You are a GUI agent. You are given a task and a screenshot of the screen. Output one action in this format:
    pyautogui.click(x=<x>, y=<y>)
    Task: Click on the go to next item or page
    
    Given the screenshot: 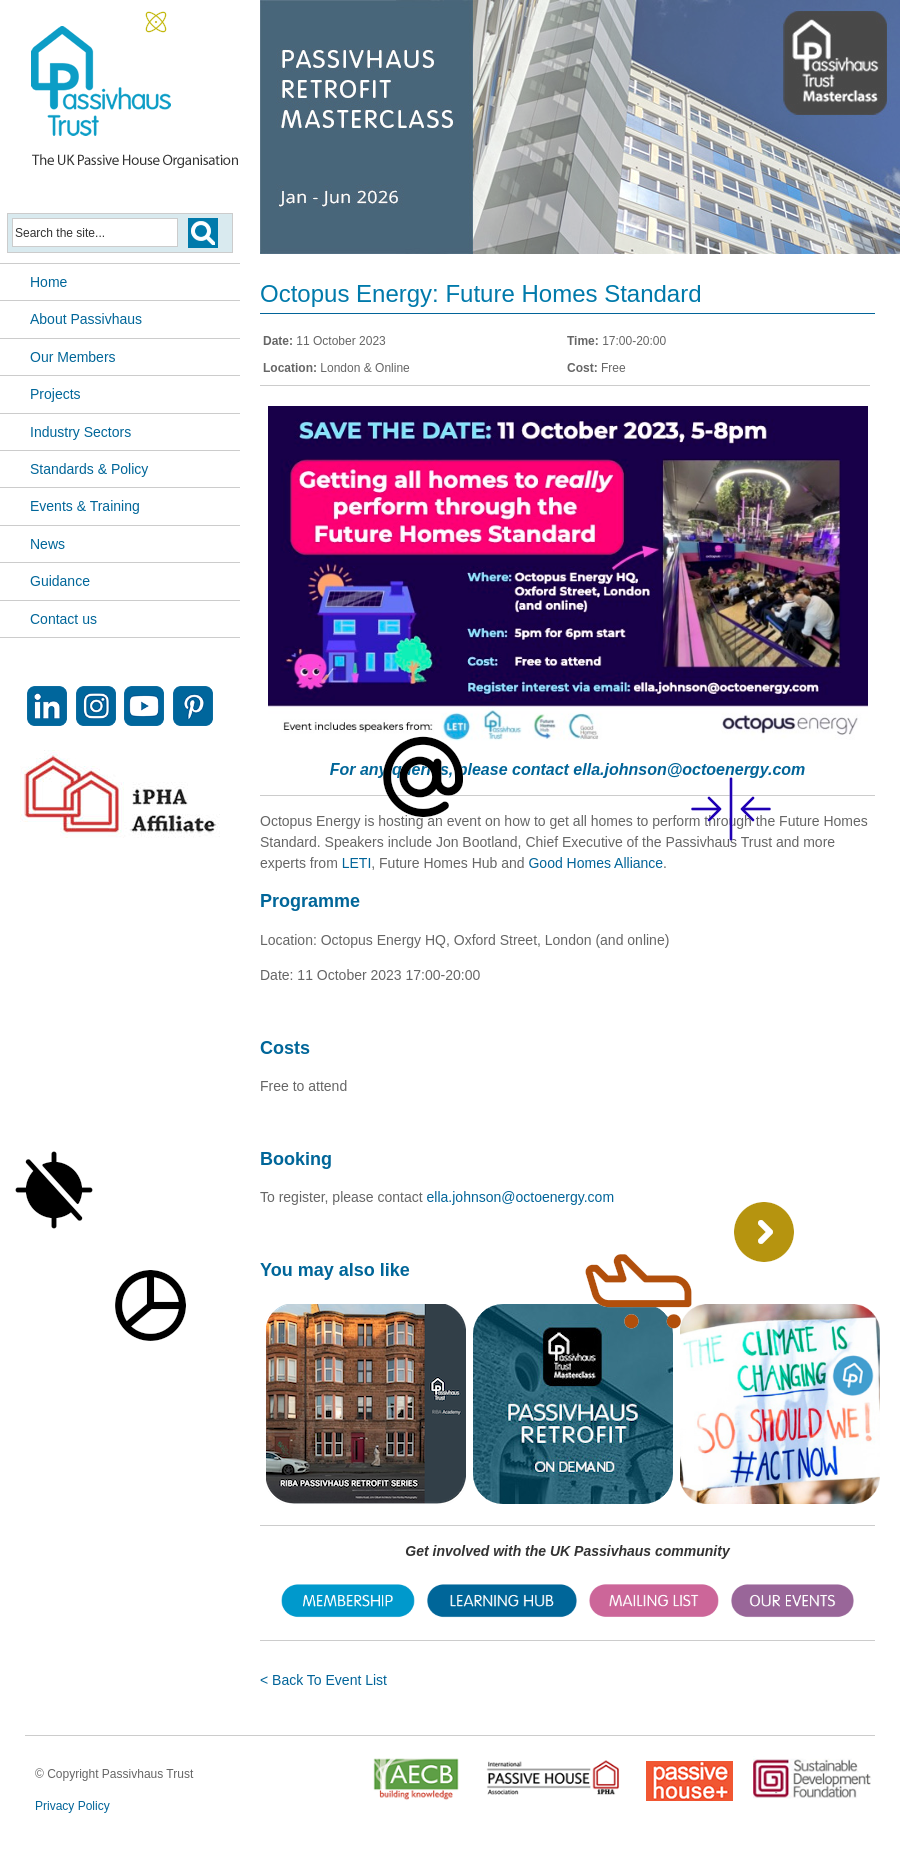 What is the action you would take?
    pyautogui.click(x=764, y=1232)
    